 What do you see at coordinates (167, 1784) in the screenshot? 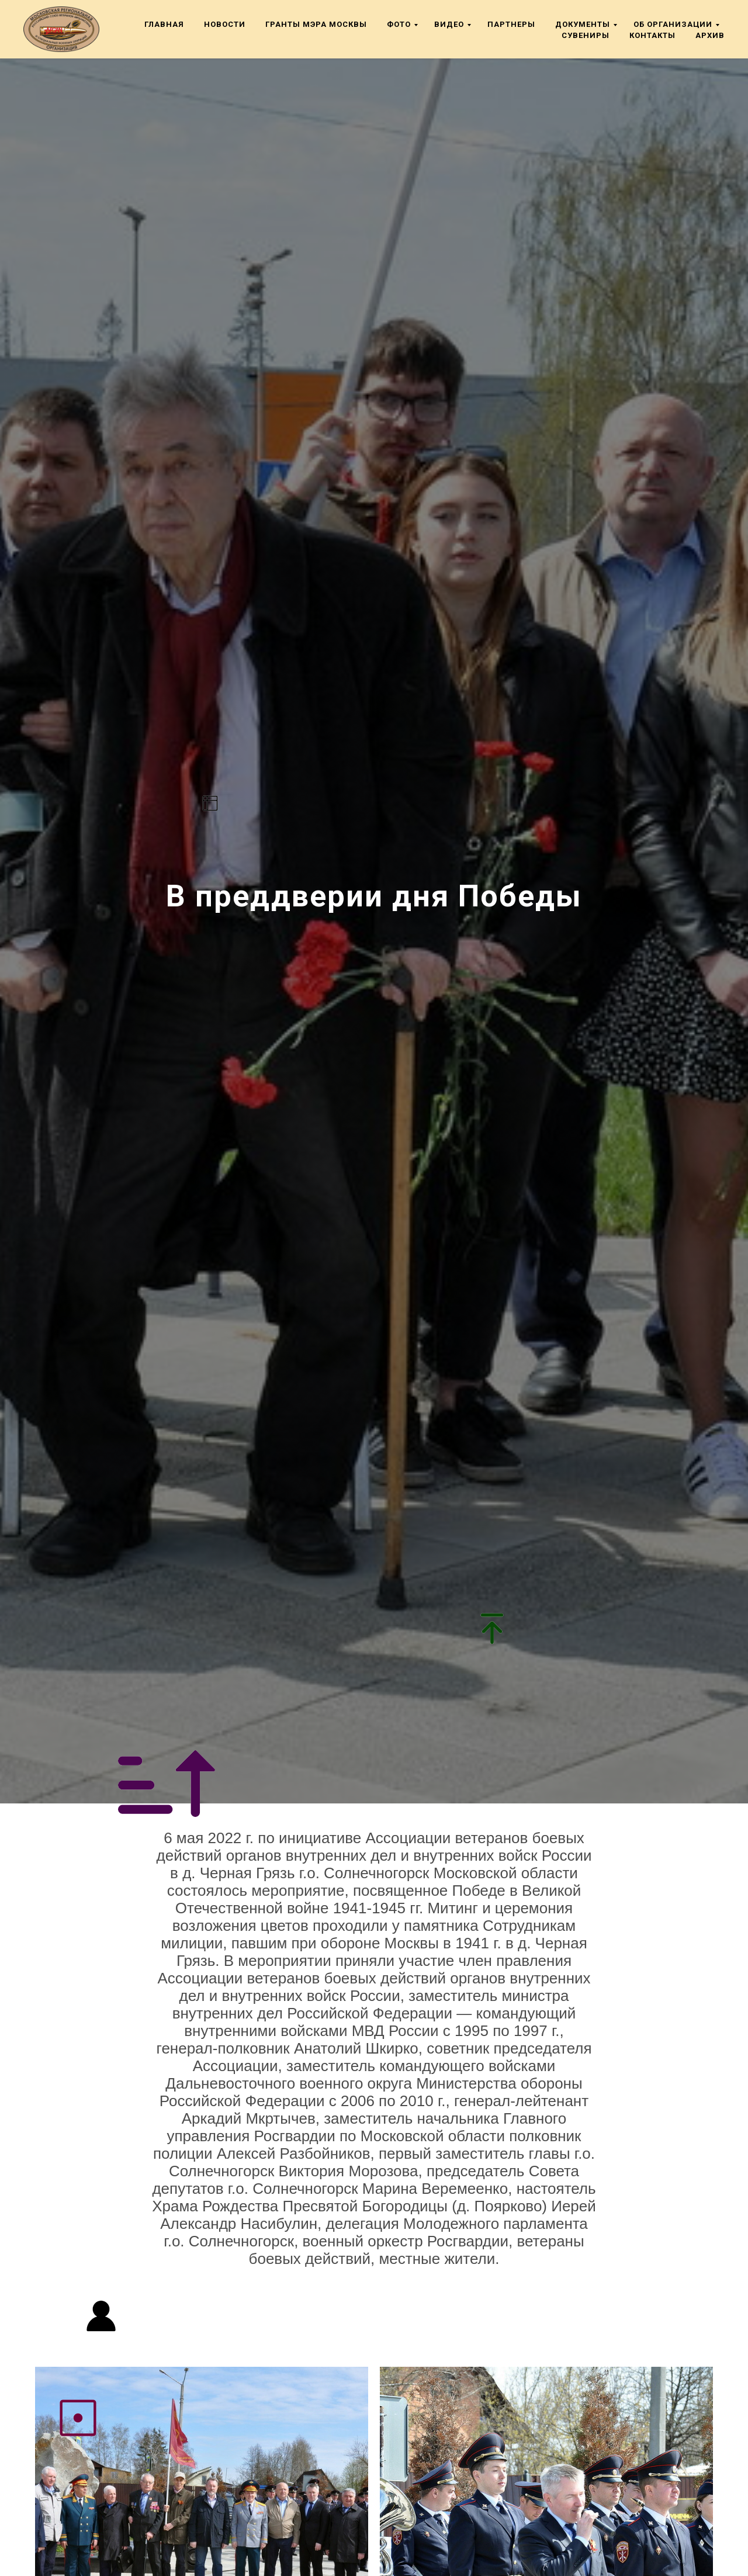
I see `sort items in ascending order` at bounding box center [167, 1784].